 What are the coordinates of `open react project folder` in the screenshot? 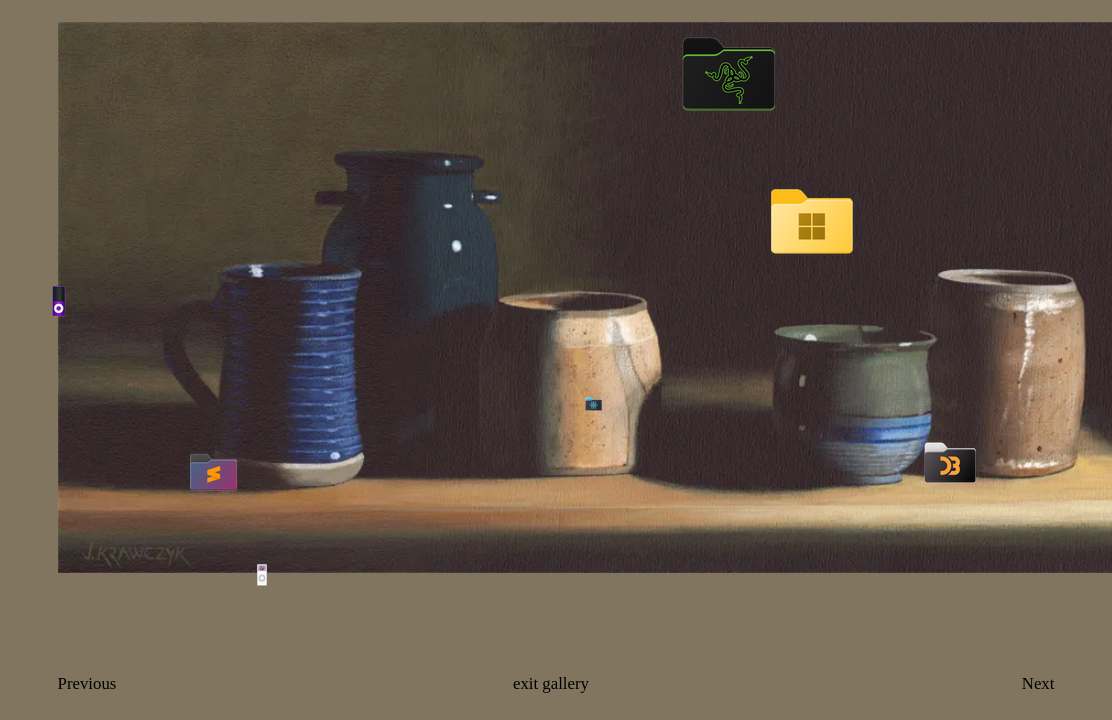 It's located at (593, 404).